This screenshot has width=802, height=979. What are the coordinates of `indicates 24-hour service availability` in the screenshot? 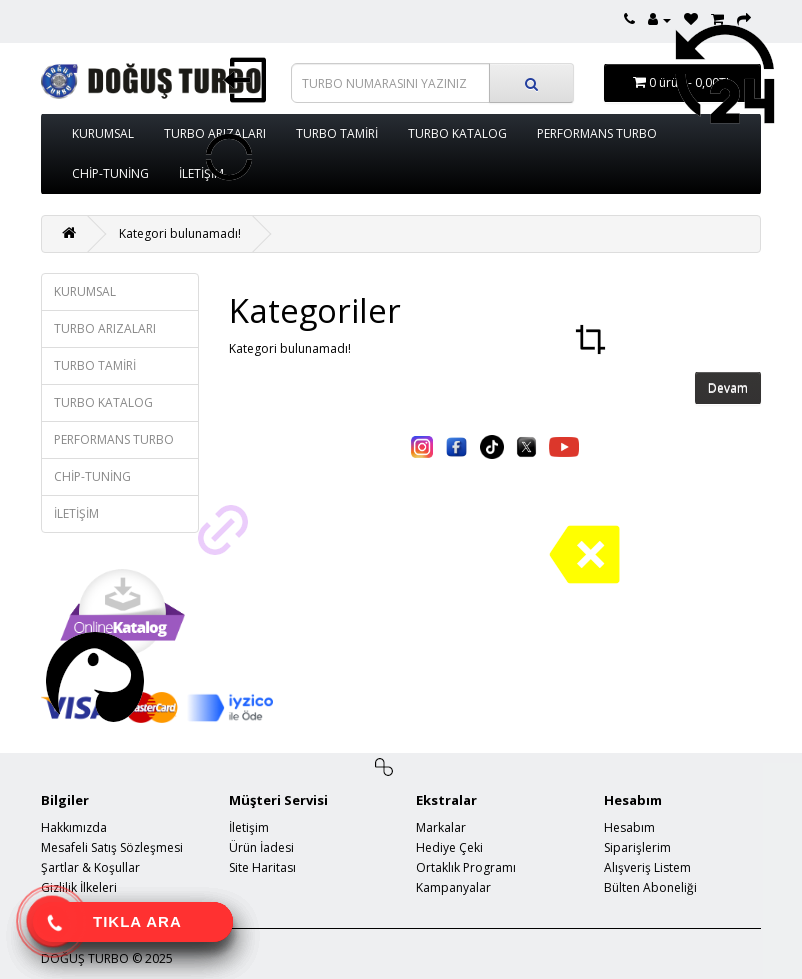 It's located at (725, 74).